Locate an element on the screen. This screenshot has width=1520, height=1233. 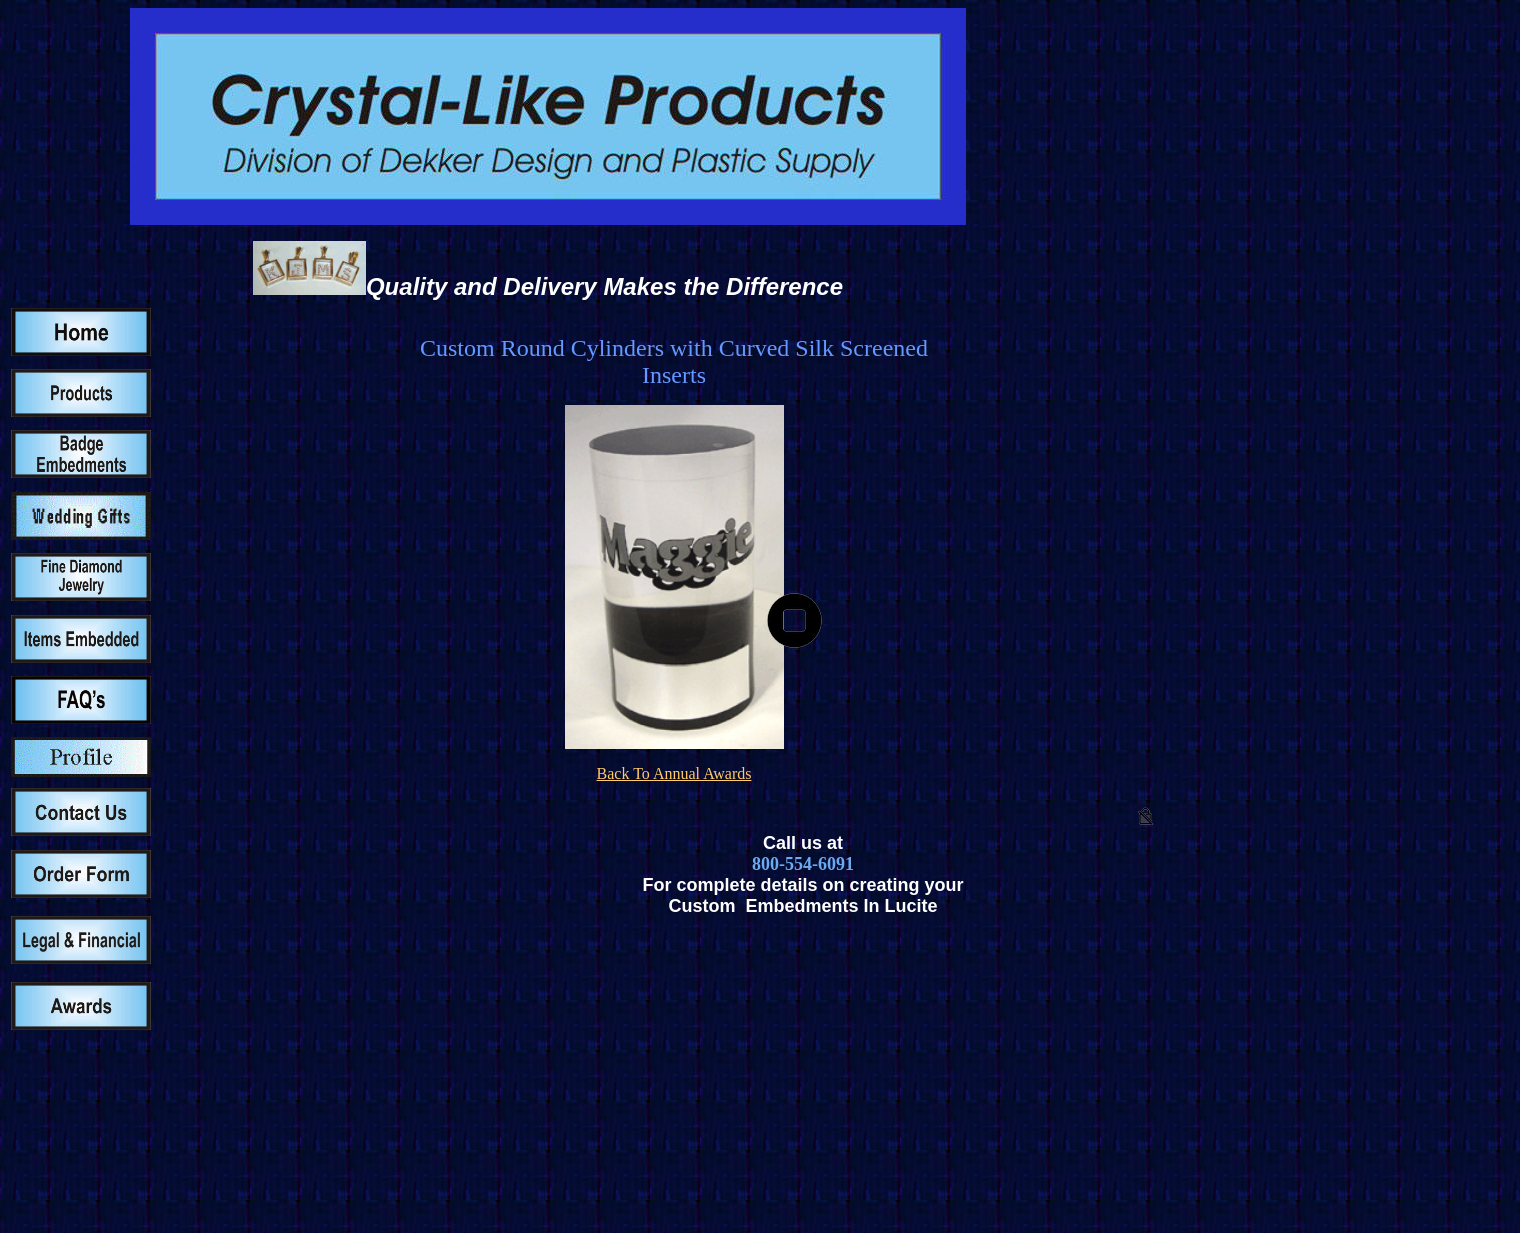
stop media playback is located at coordinates (794, 620).